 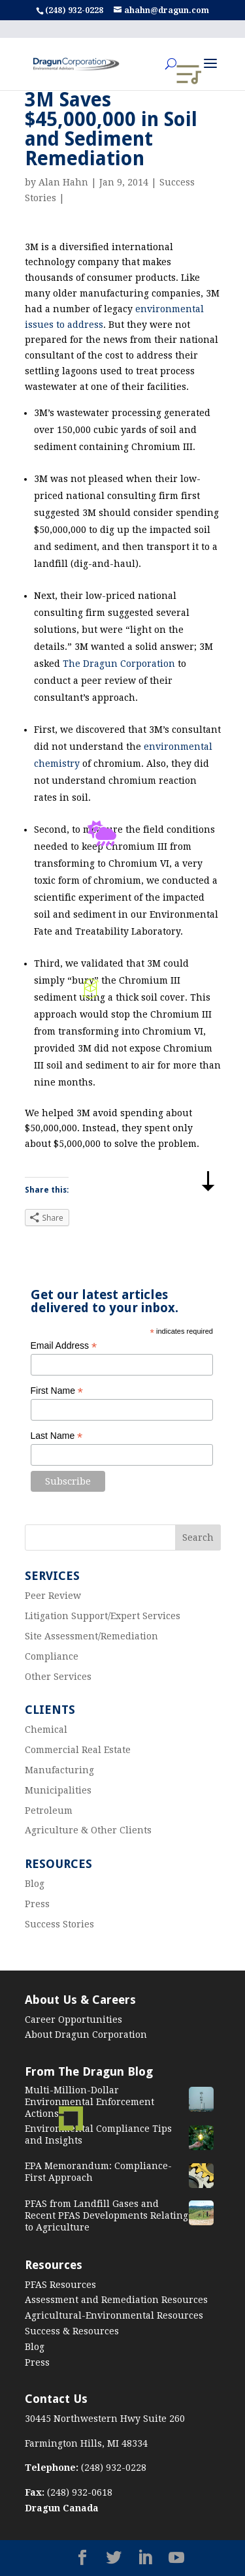 What do you see at coordinates (90, 988) in the screenshot?
I see `fantom blockchain network logo` at bounding box center [90, 988].